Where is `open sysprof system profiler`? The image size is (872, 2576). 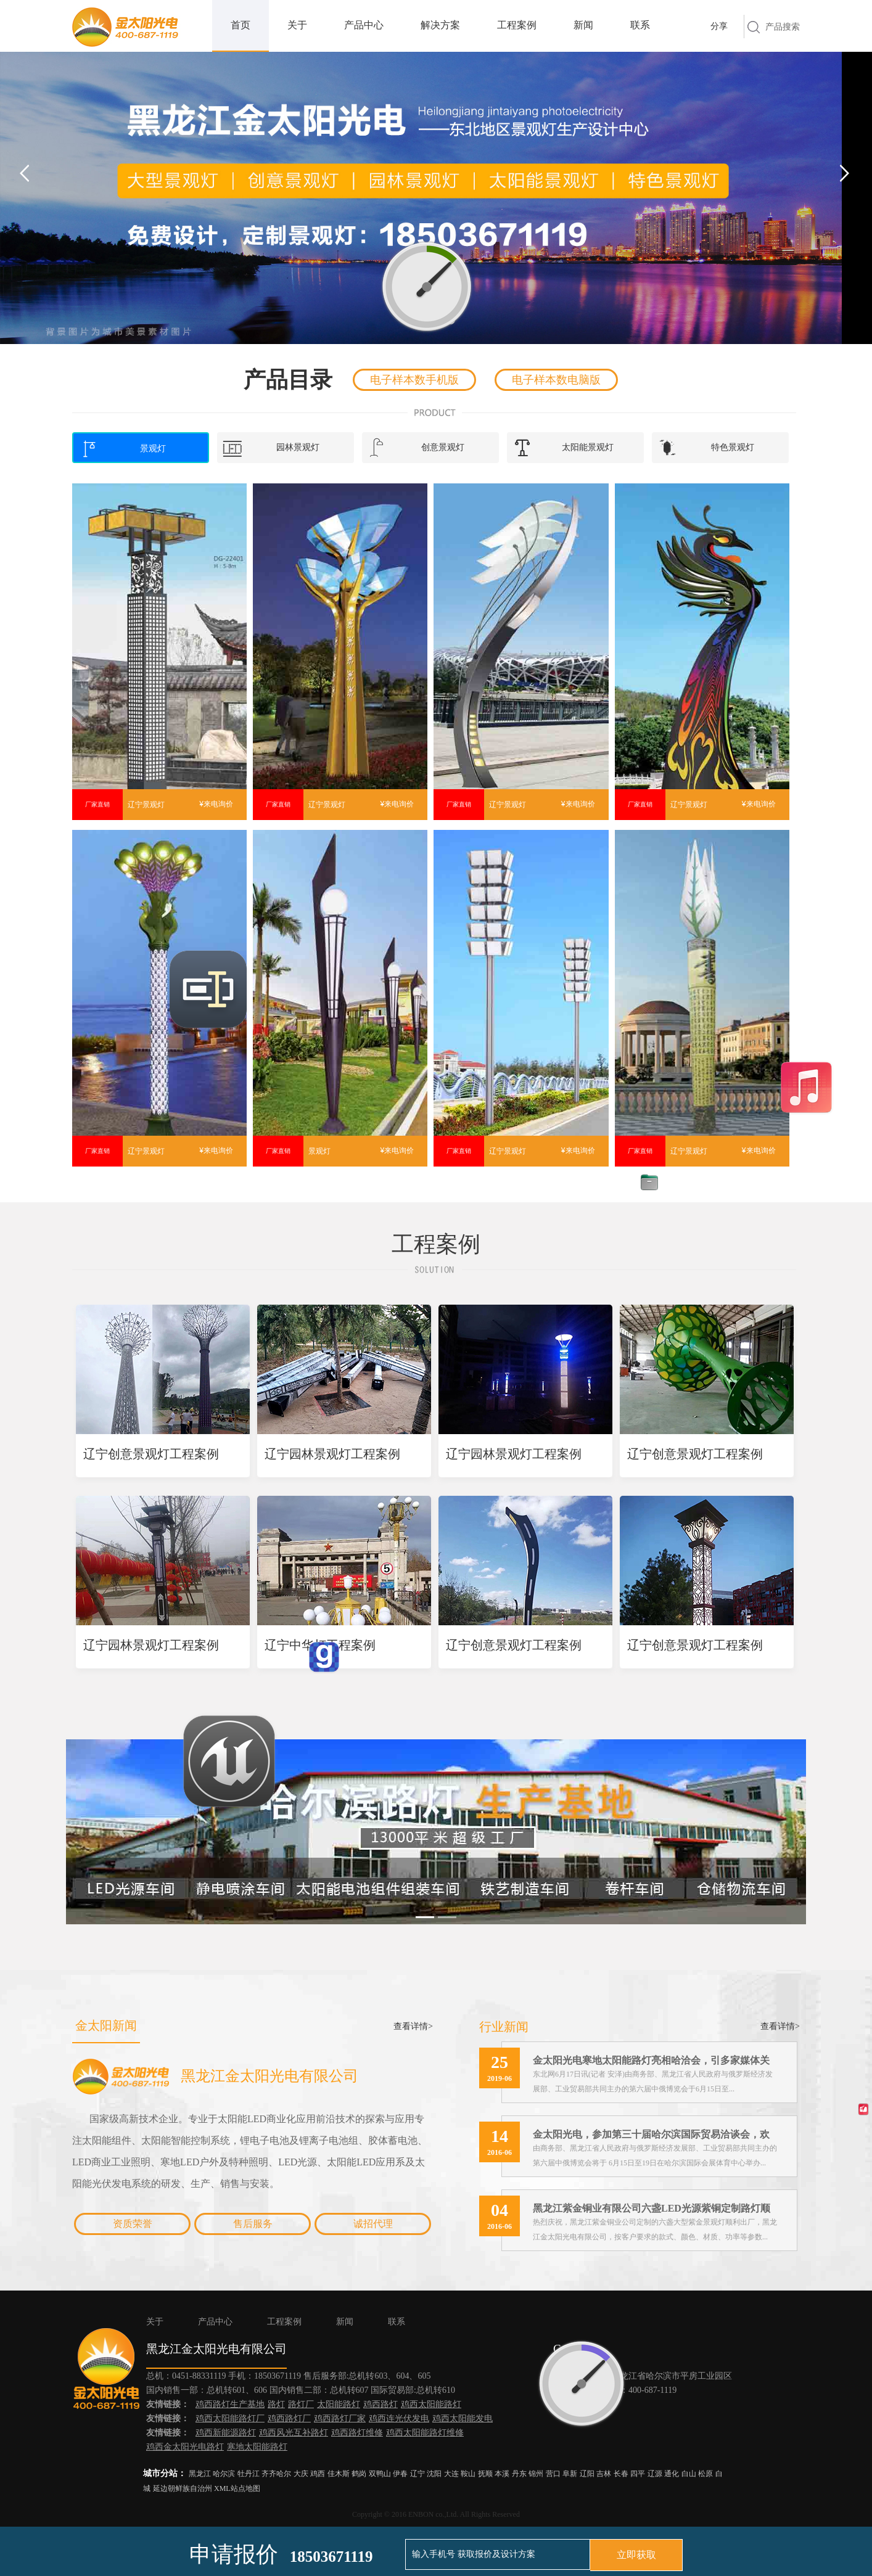
open sysprof system profiler is located at coordinates (582, 2384).